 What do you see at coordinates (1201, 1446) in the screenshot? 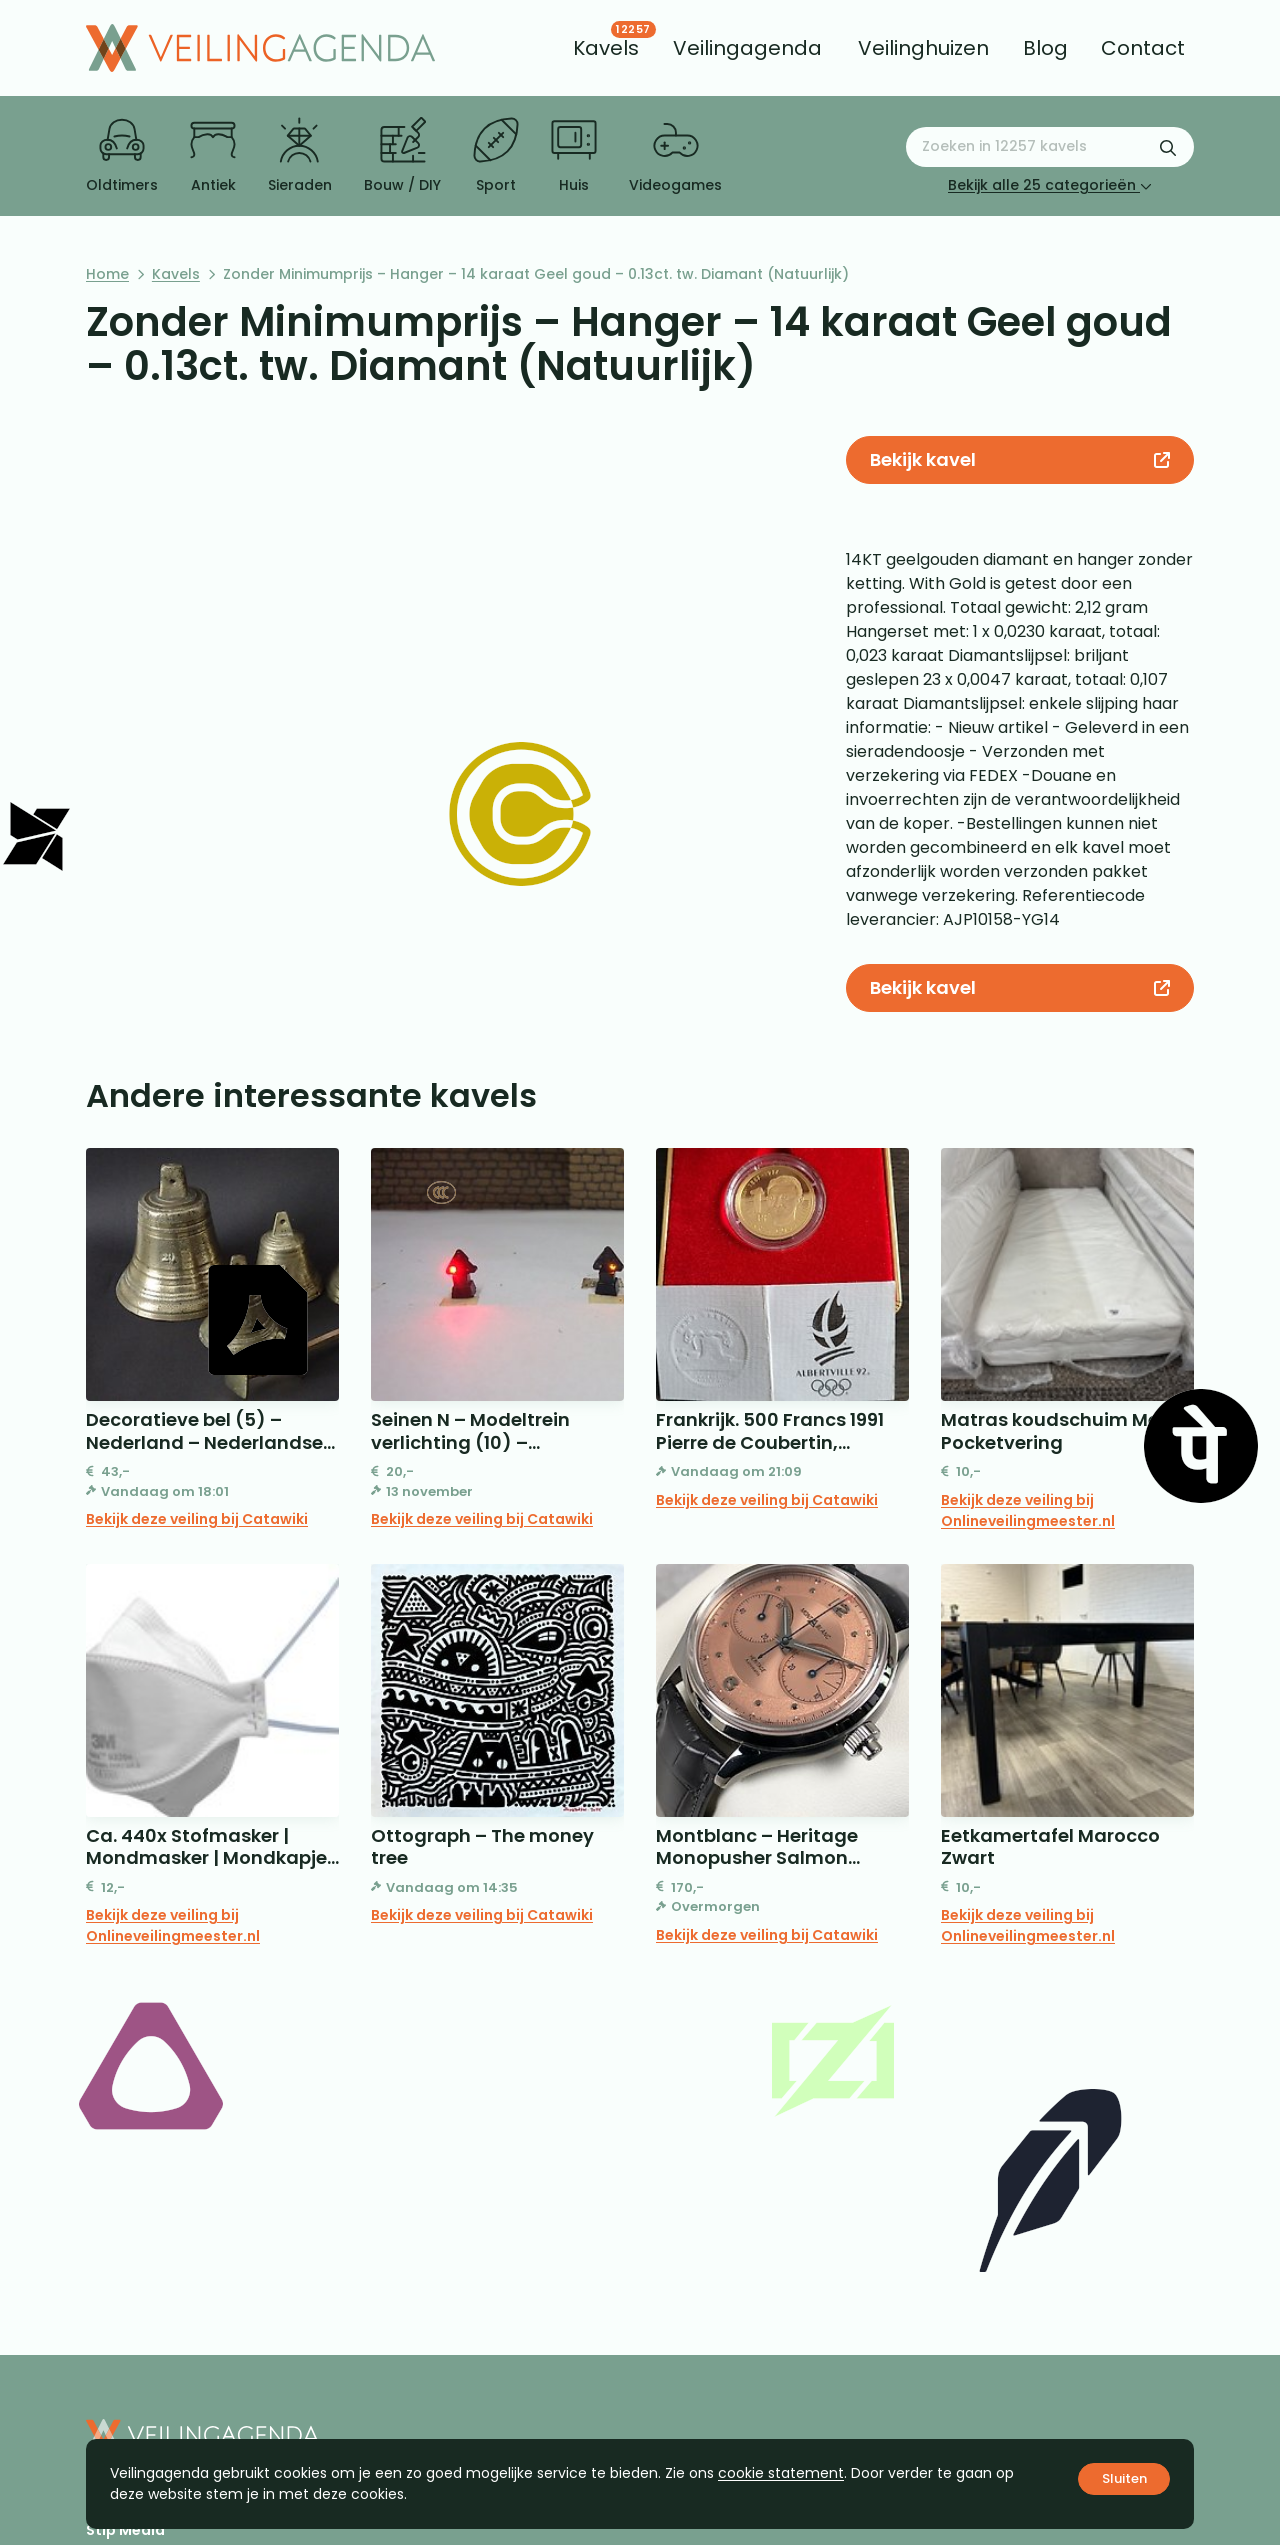
I see `open PhonePe payment app` at bounding box center [1201, 1446].